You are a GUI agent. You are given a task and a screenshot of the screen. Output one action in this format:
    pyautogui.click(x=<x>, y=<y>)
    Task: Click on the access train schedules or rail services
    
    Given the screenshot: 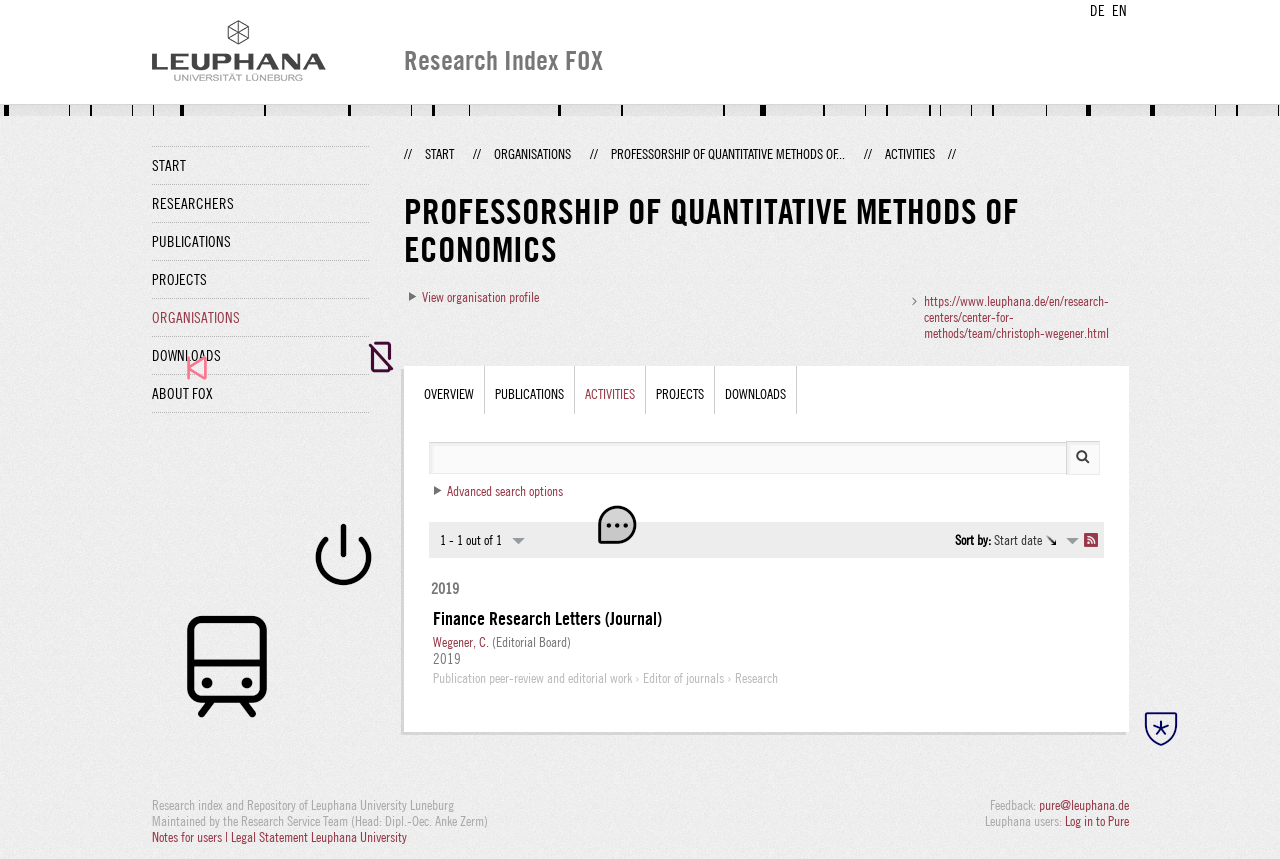 What is the action you would take?
    pyautogui.click(x=227, y=663)
    